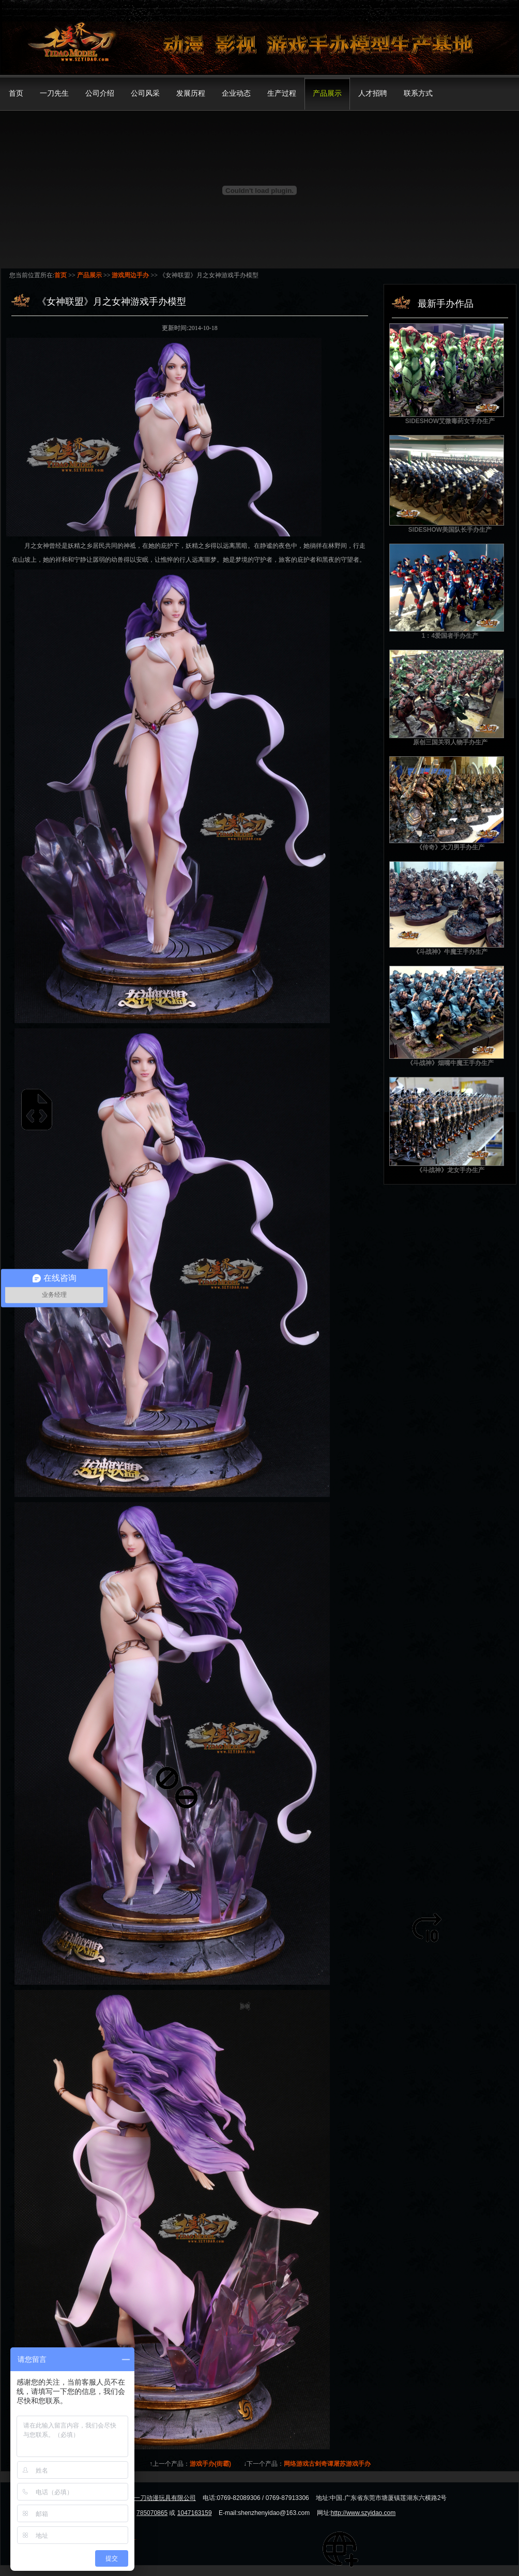  What do you see at coordinates (37, 1110) in the screenshot?
I see `view source code file` at bounding box center [37, 1110].